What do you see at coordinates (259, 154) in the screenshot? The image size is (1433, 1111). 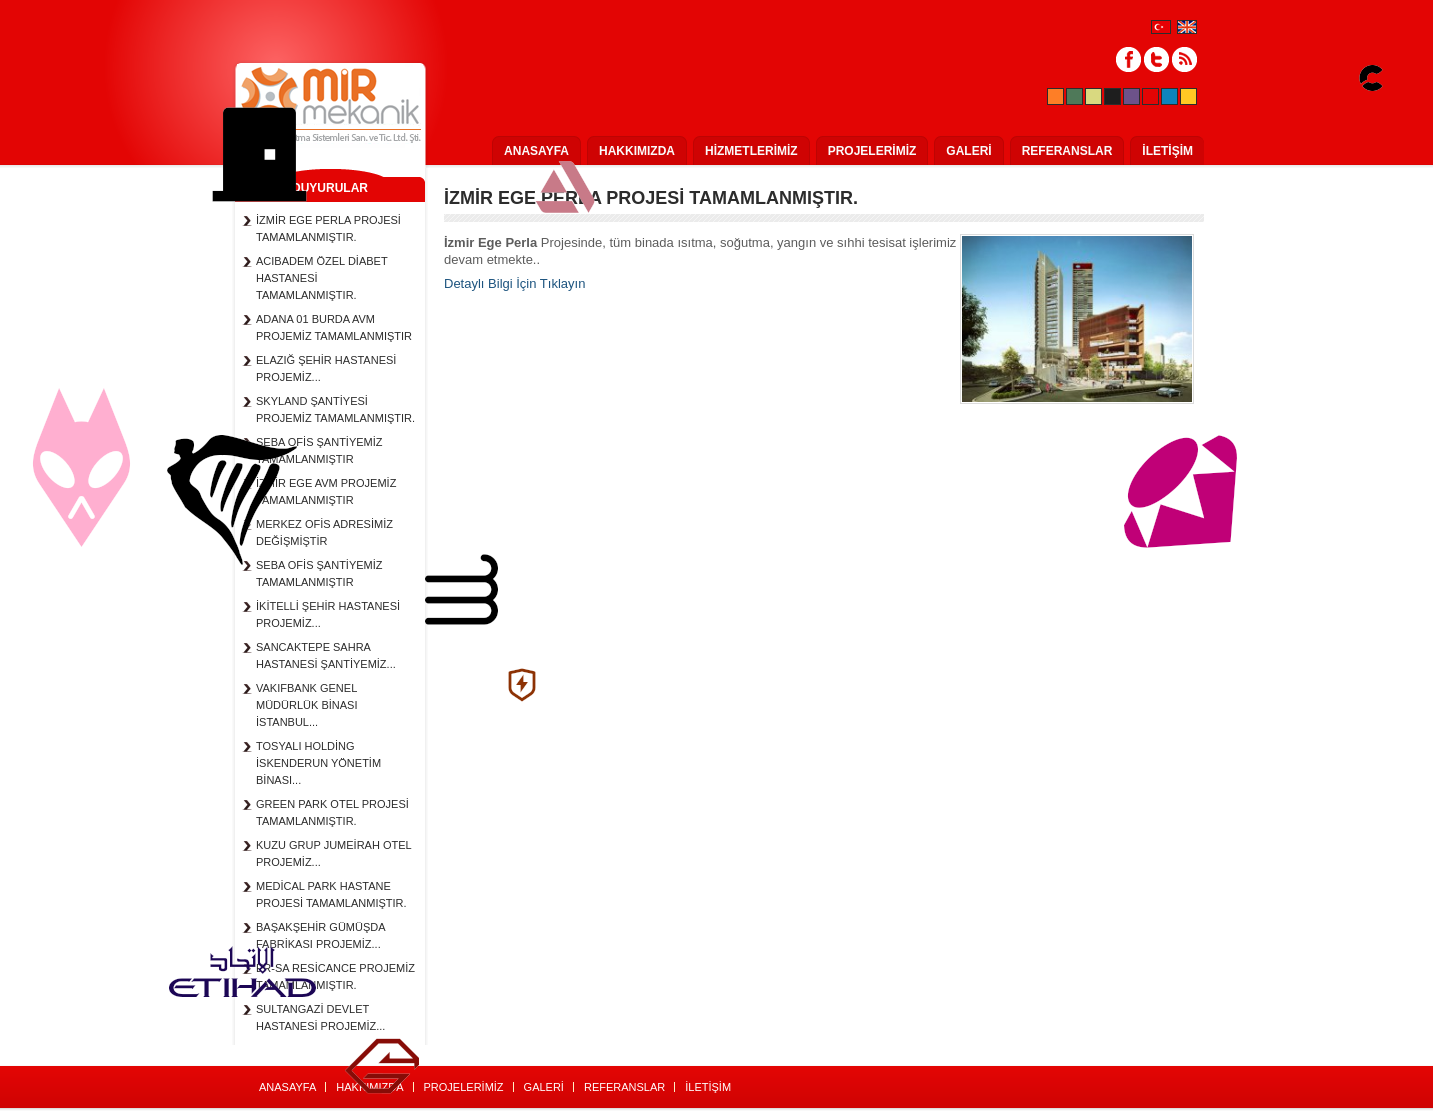 I see `indicates a private or restricted area` at bounding box center [259, 154].